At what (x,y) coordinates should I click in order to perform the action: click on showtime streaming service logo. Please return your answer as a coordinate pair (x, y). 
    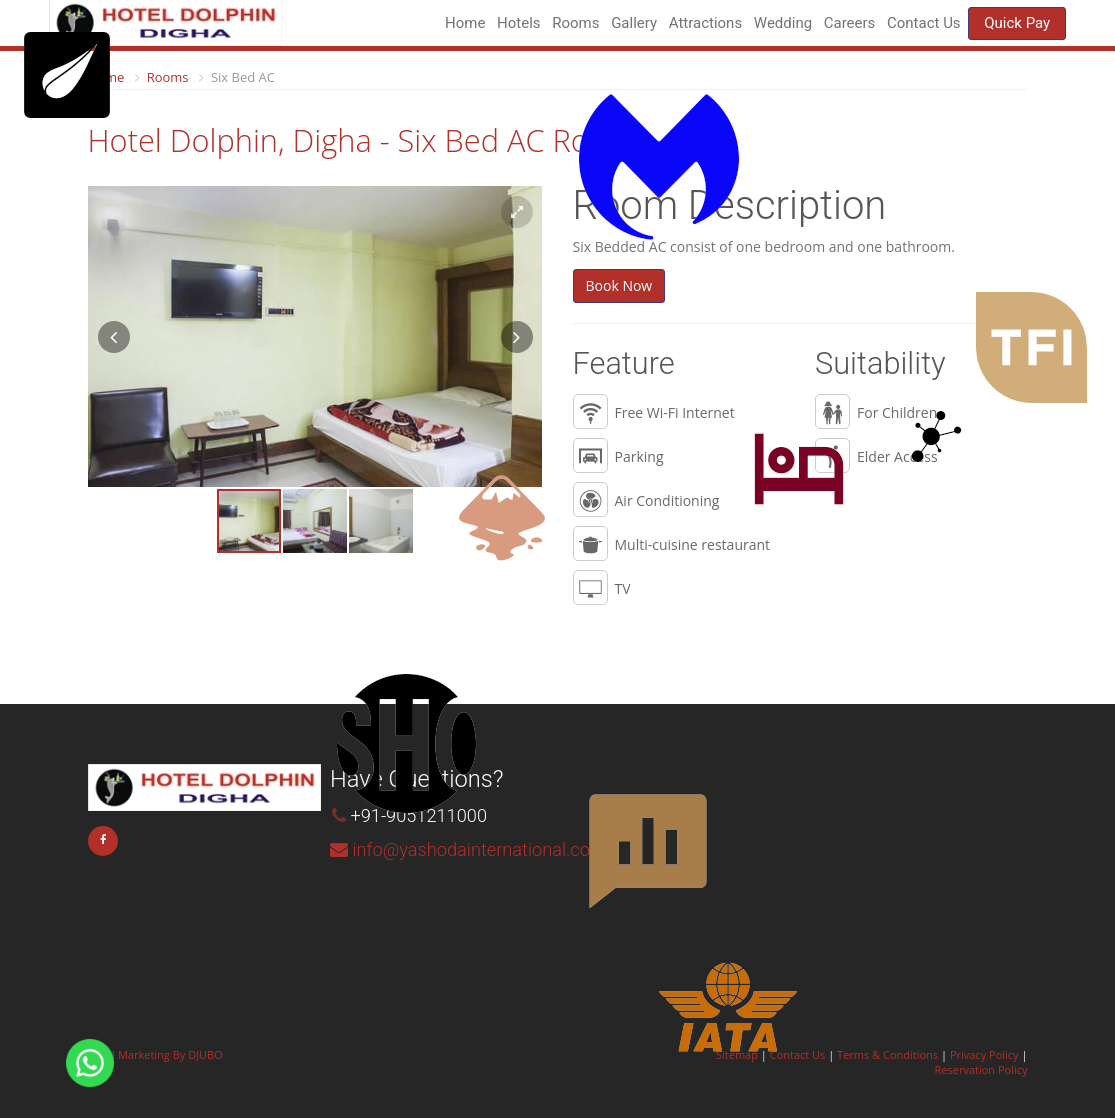
    Looking at the image, I should click on (406, 743).